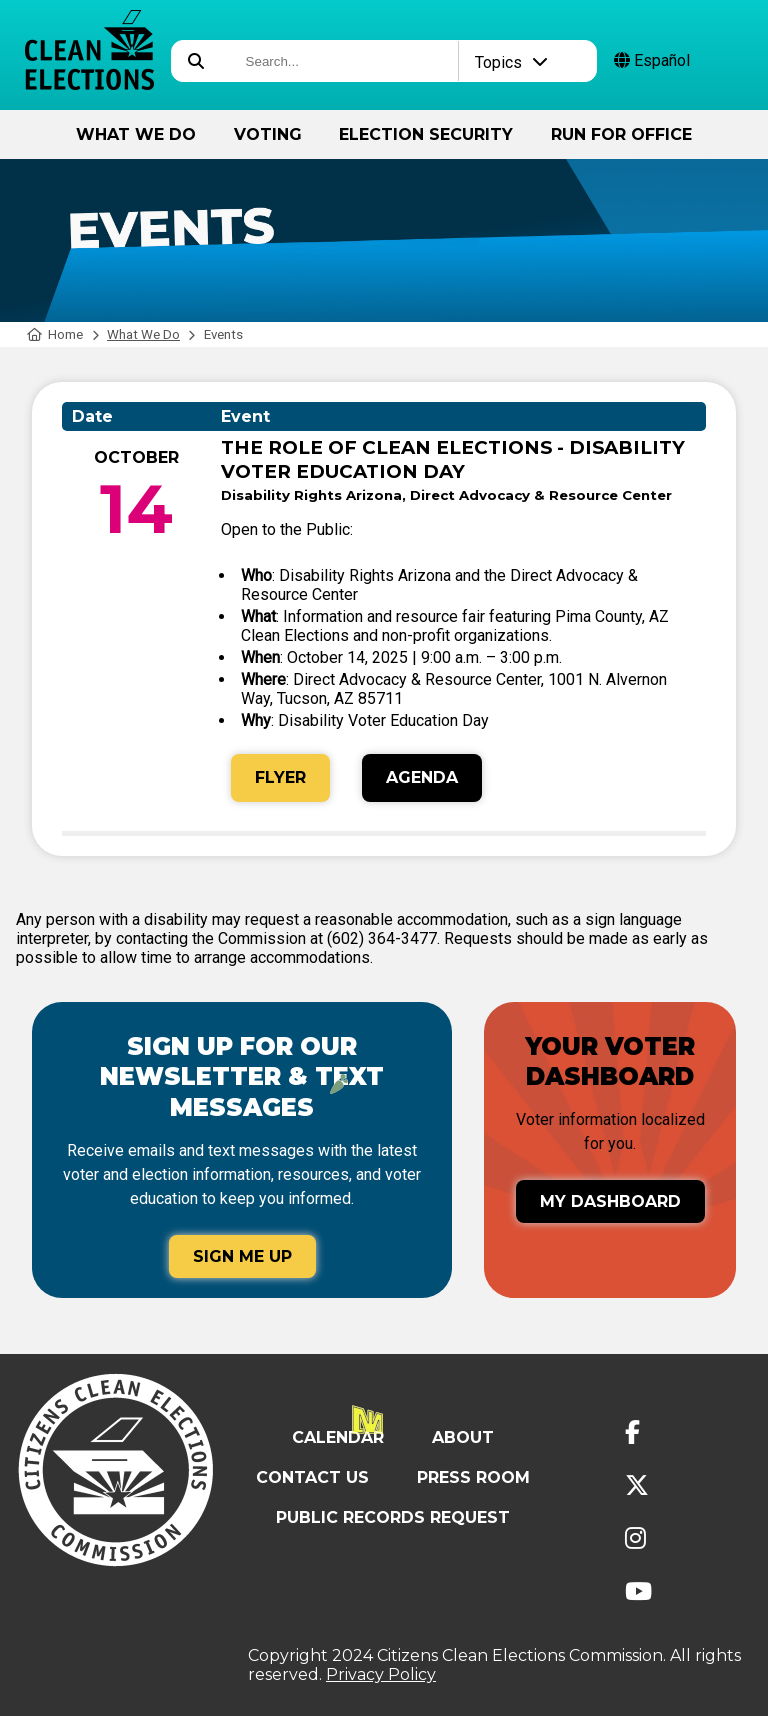  Describe the element at coordinates (367, 1419) in the screenshot. I see `visit the AlliedModders community website` at that location.